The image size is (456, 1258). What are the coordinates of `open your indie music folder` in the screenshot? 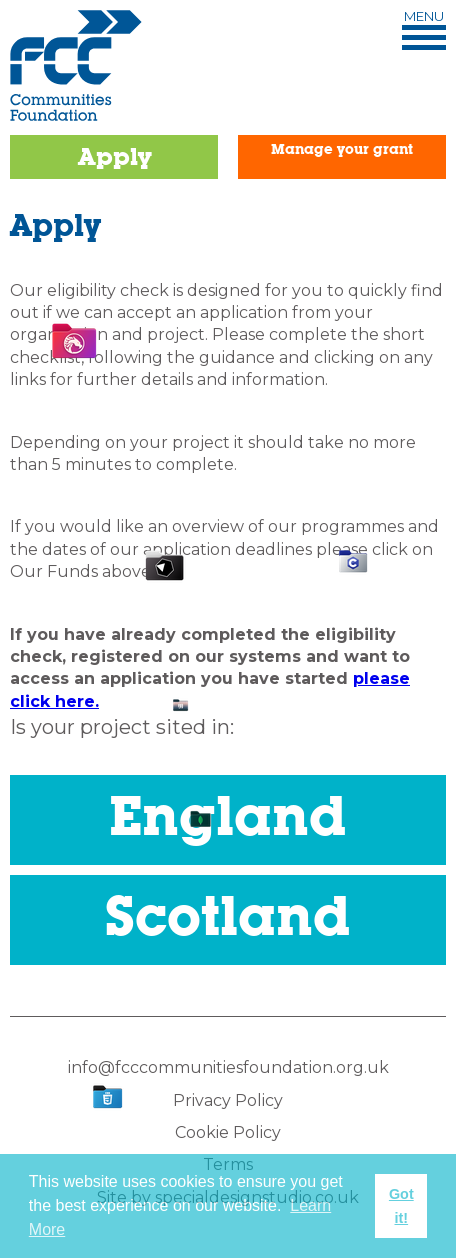 It's located at (180, 705).